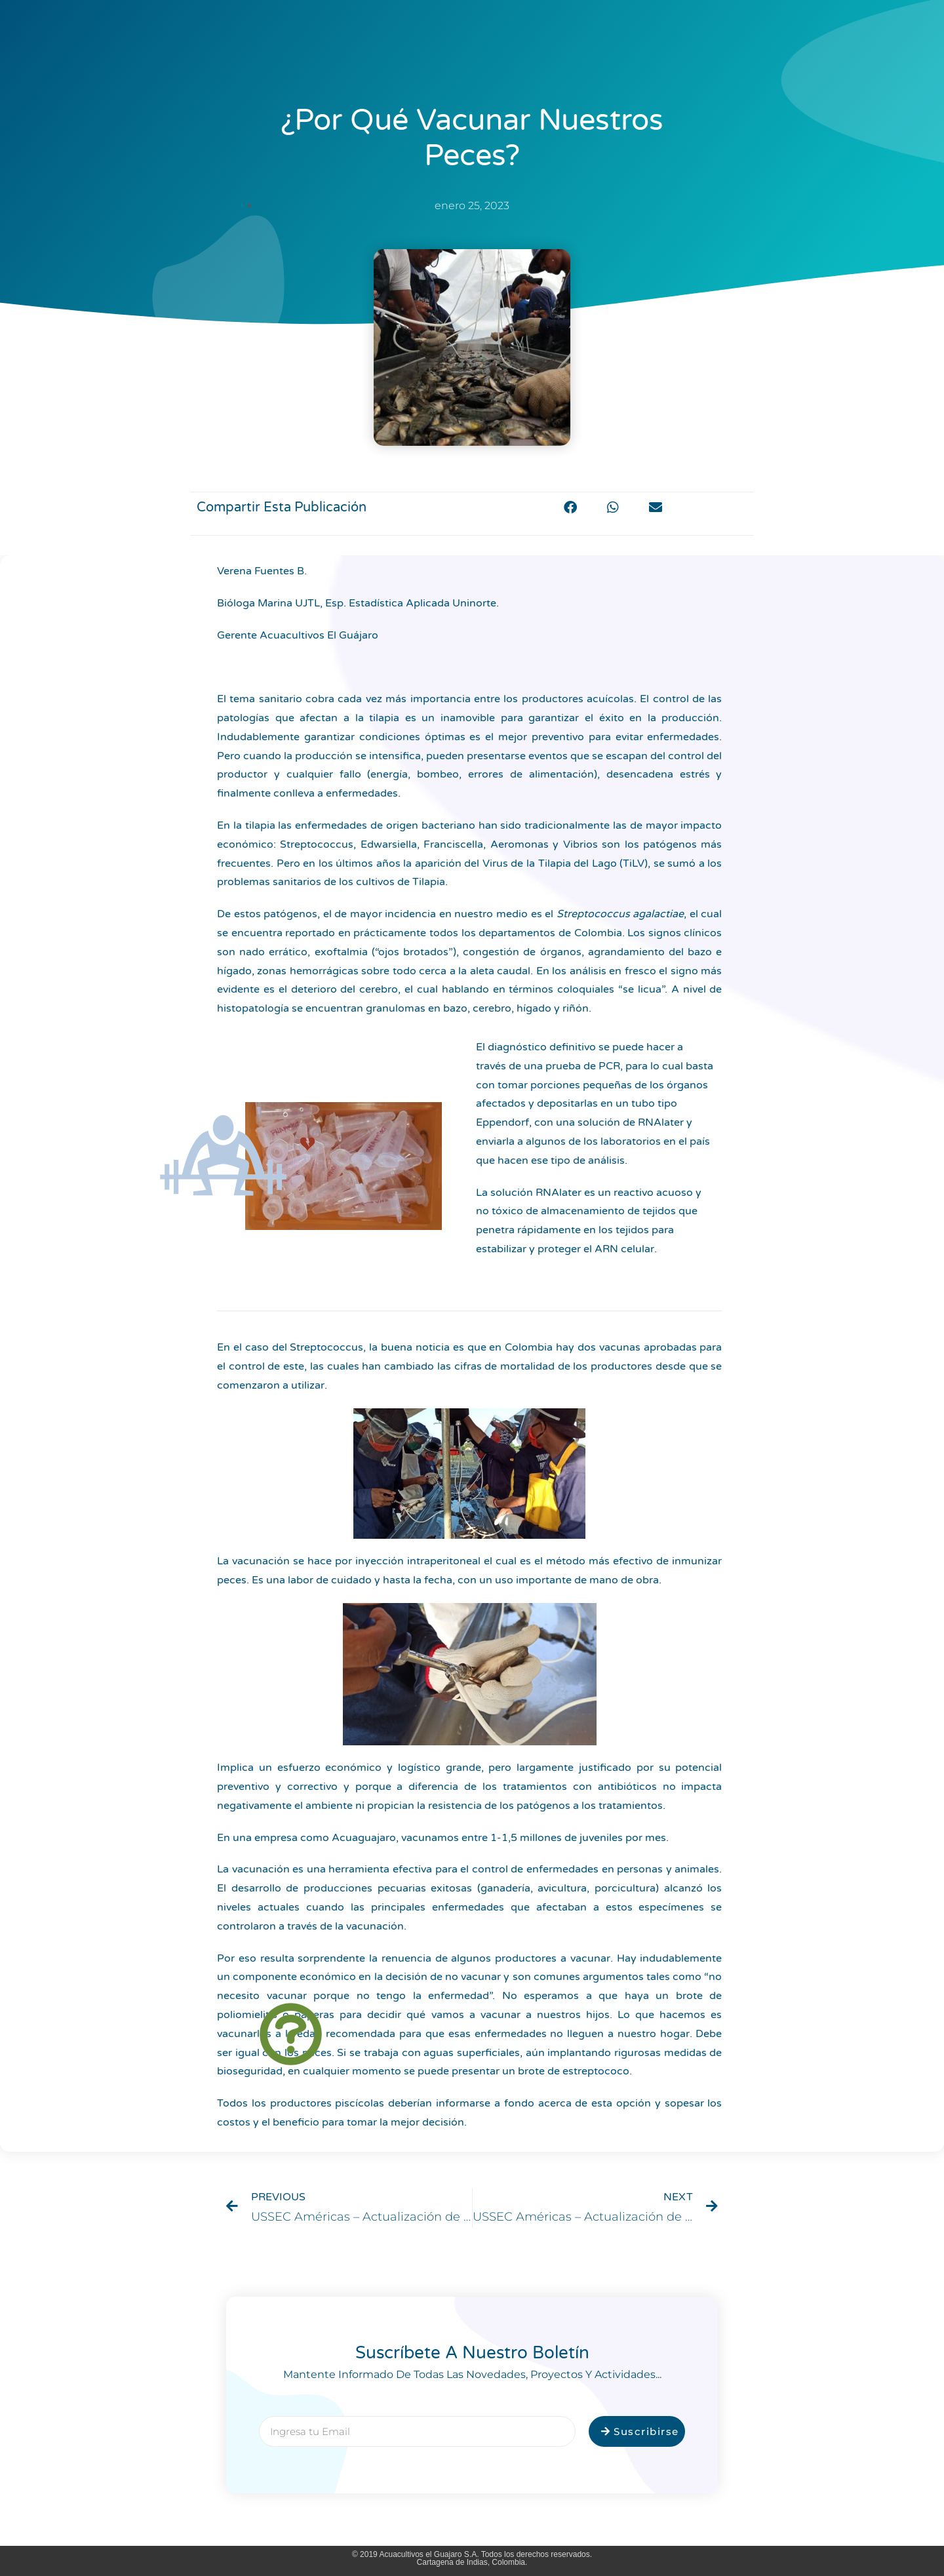 The width and height of the screenshot is (944, 2576). Describe the element at coordinates (290, 2034) in the screenshot. I see `access help or support documentation` at that location.